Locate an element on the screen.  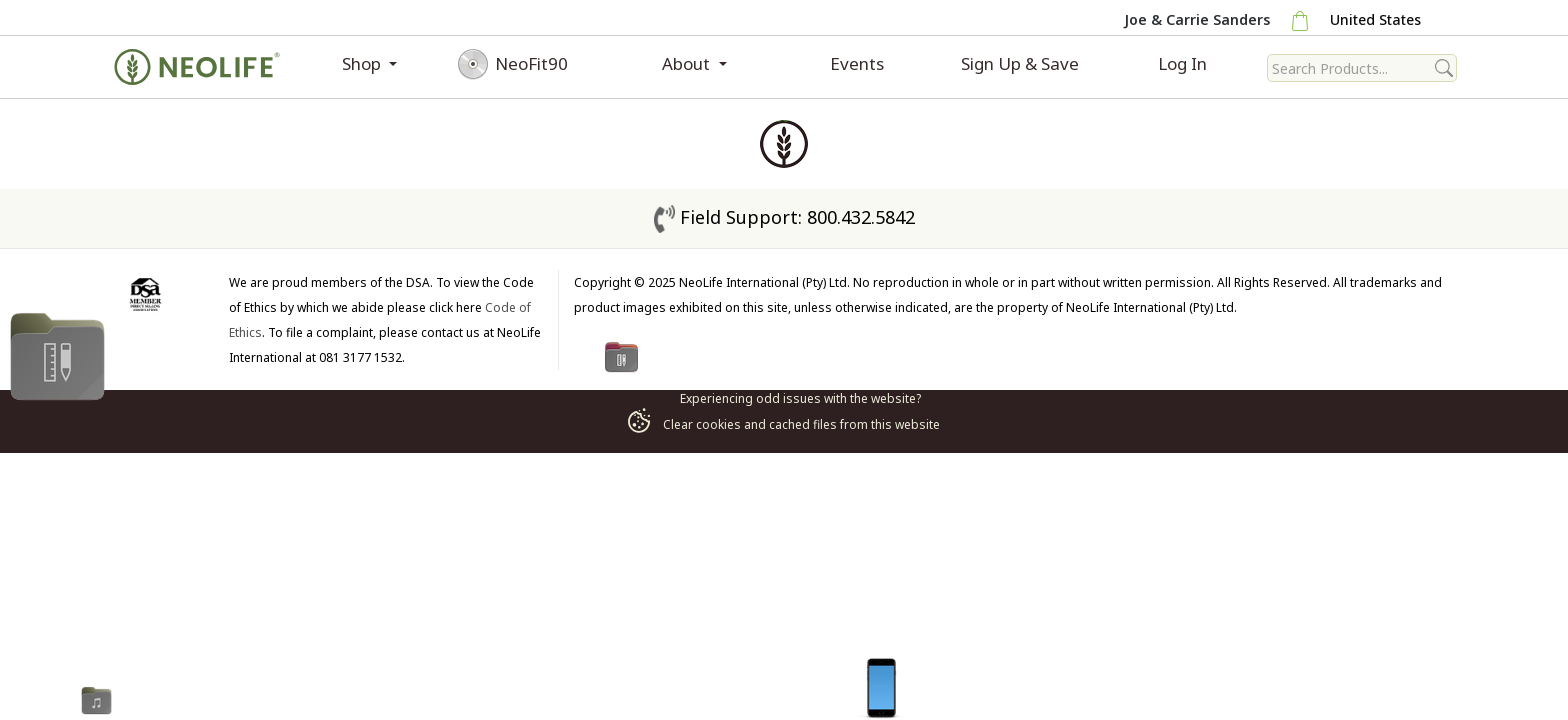
indicates a blank CD-R disc ready for burning is located at coordinates (473, 64).